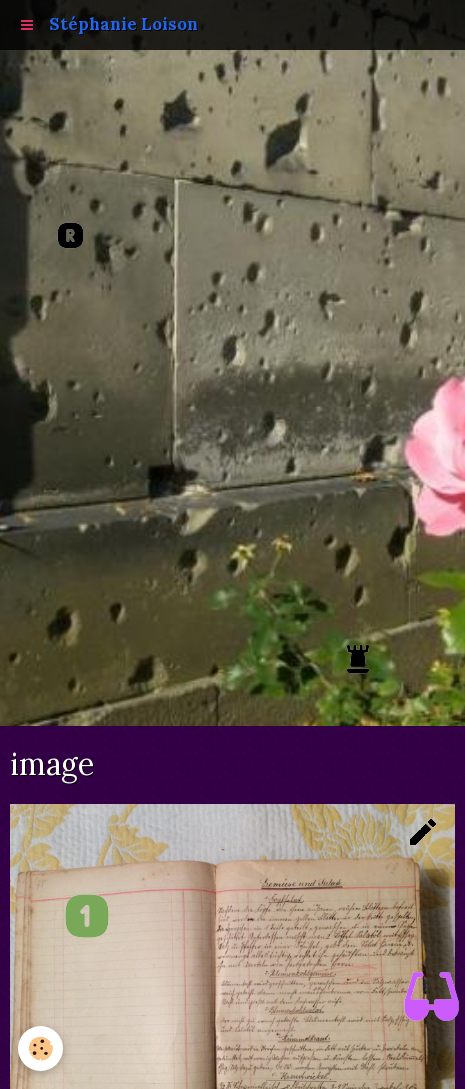 This screenshot has height=1089, width=465. What do you see at coordinates (423, 832) in the screenshot?
I see `edit this item` at bounding box center [423, 832].